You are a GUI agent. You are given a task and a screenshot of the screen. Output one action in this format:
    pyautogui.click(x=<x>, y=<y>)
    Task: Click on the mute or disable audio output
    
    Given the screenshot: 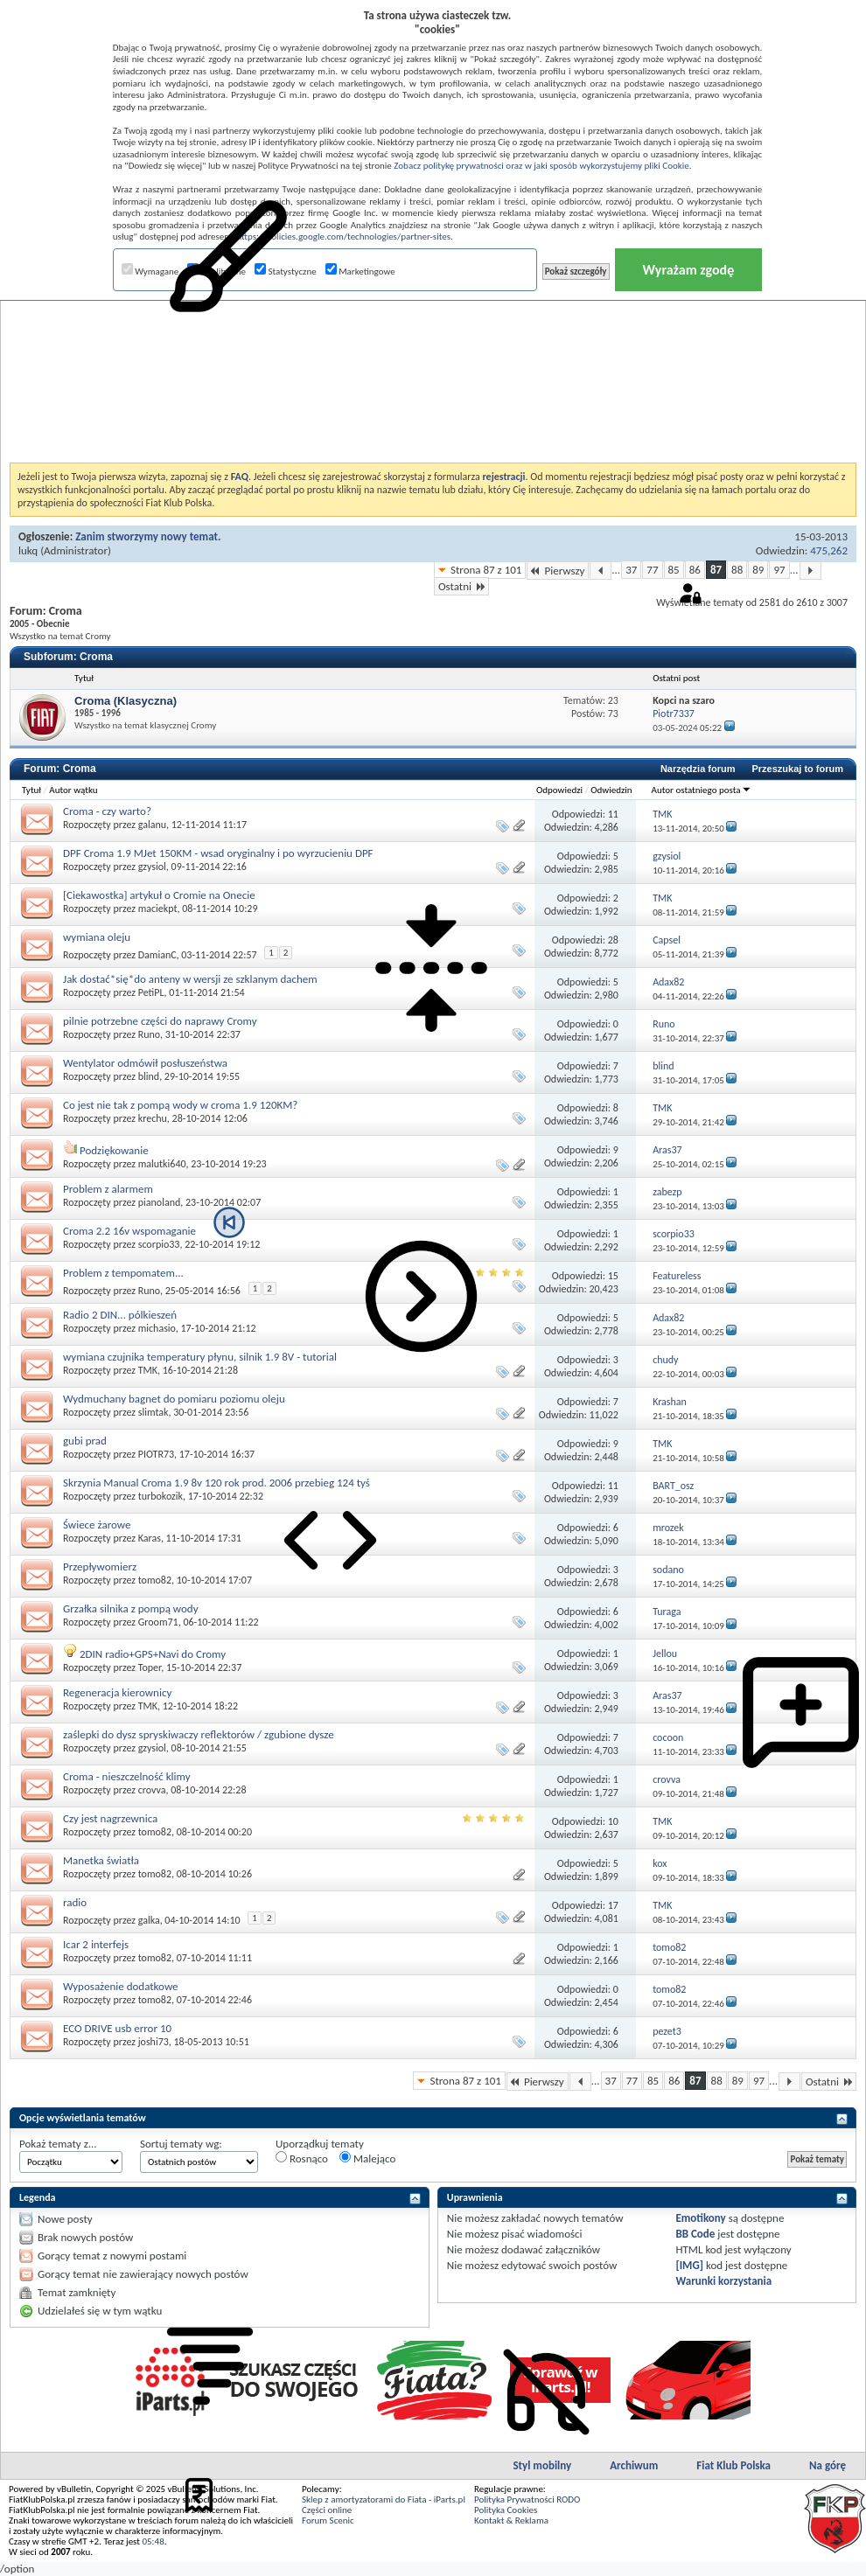 What is the action you would take?
    pyautogui.click(x=546, y=2392)
    